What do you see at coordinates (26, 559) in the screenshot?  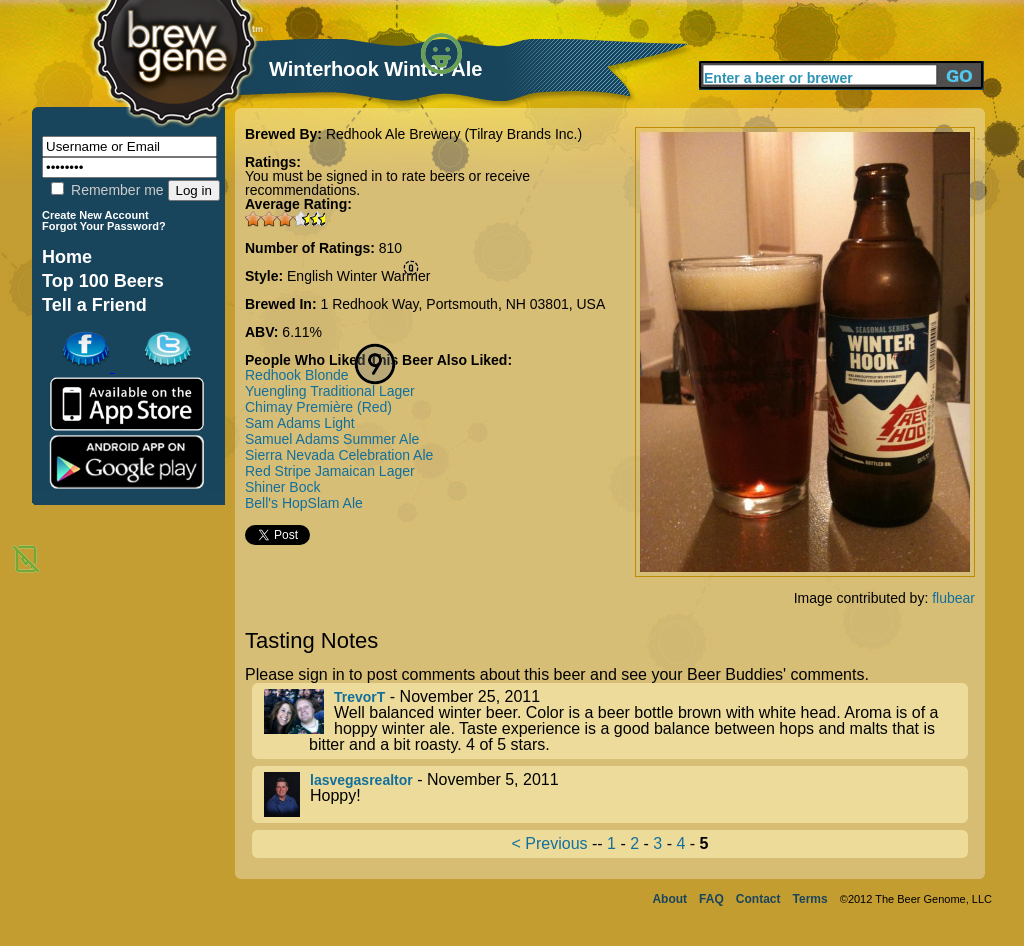 I see `playing cards disabled or unavailable` at bounding box center [26, 559].